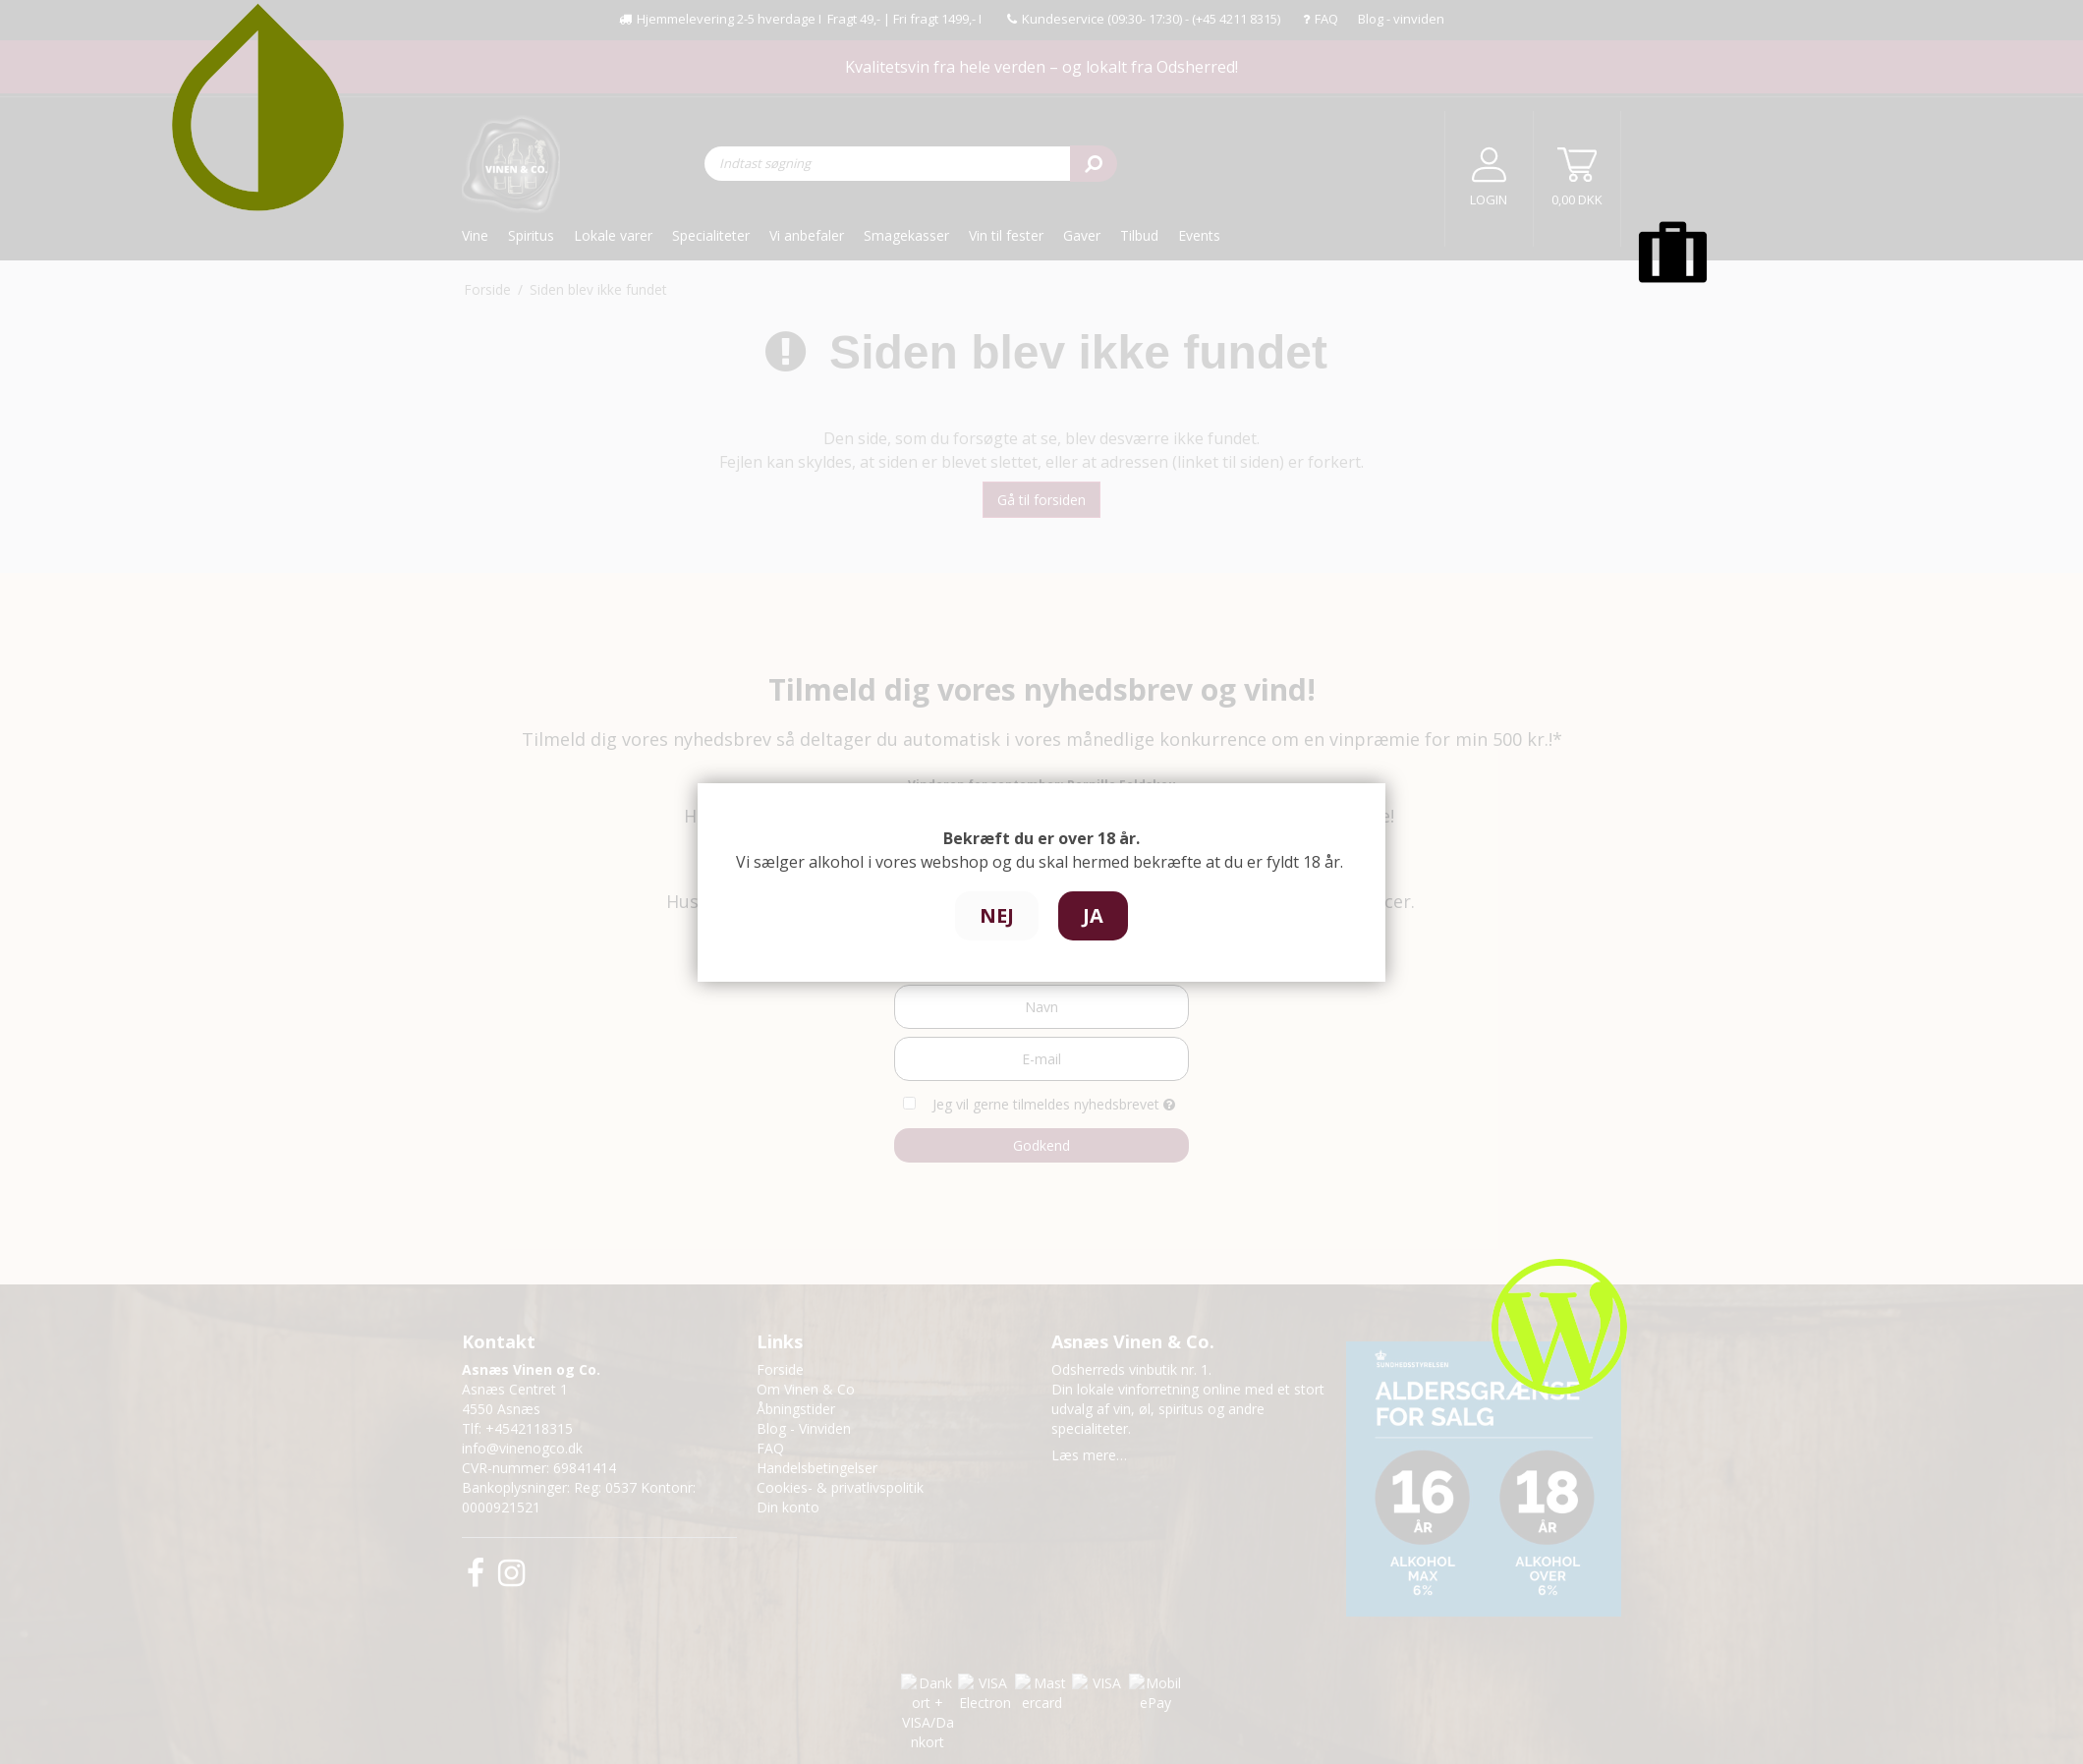 The height and width of the screenshot is (1764, 2083). What do you see at coordinates (257, 115) in the screenshot?
I see `adjust contrast settings` at bounding box center [257, 115].